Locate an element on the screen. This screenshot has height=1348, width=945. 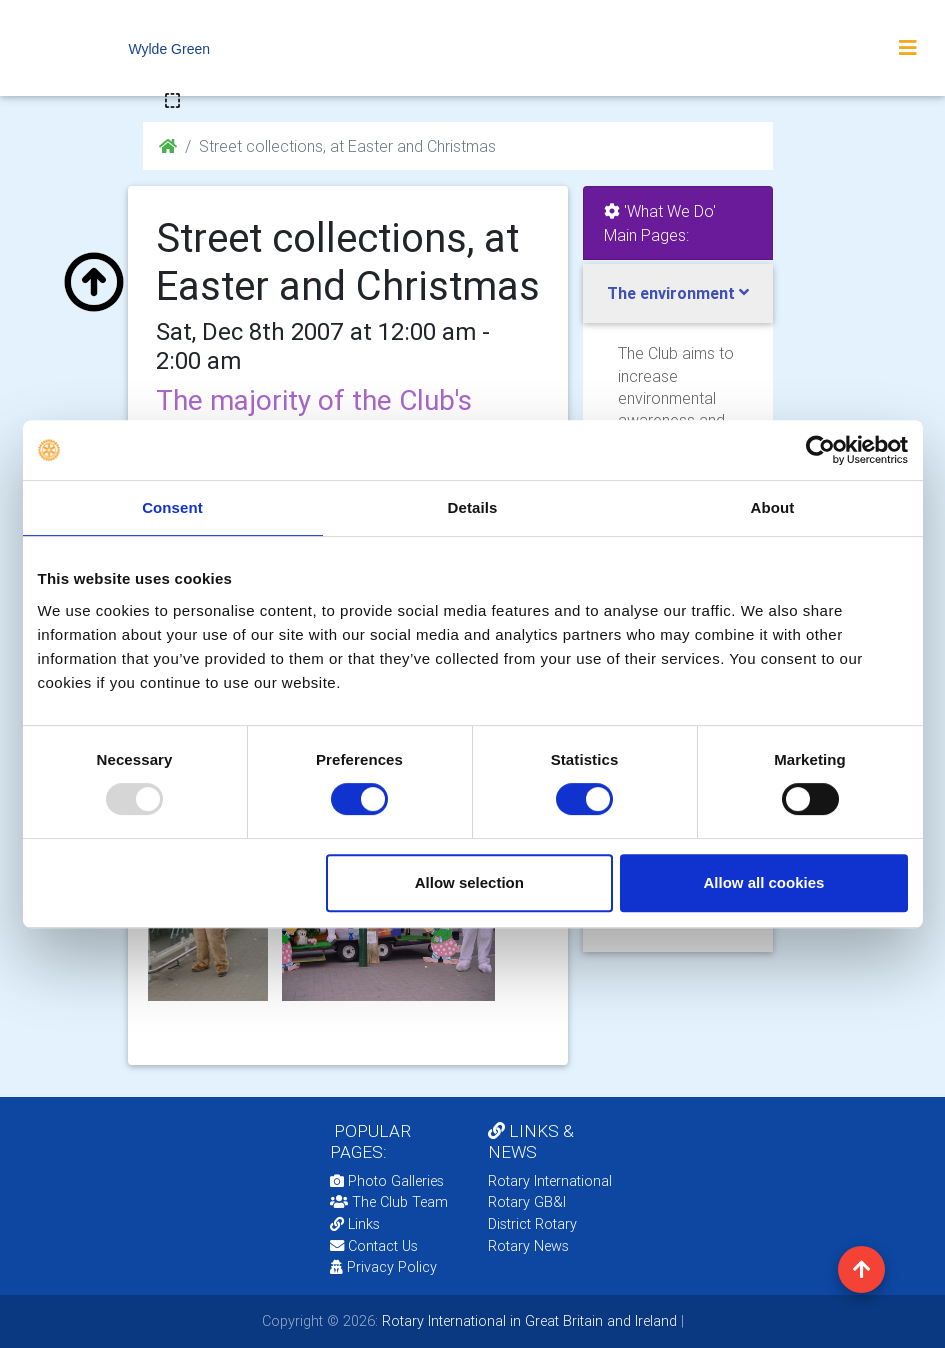
select or crop an area is located at coordinates (172, 100).